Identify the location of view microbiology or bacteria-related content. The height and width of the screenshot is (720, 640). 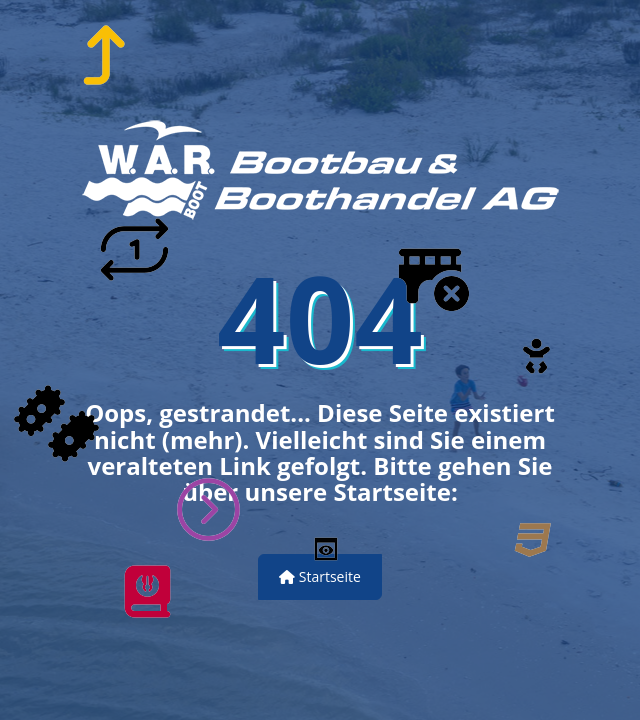
(56, 423).